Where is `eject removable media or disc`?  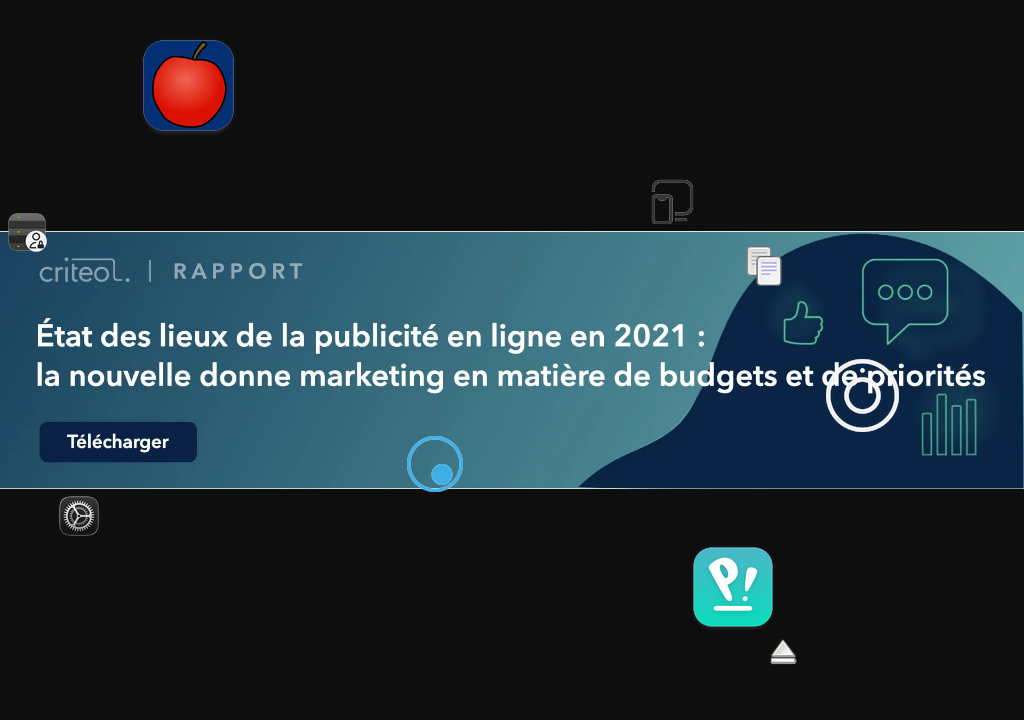 eject removable media or disc is located at coordinates (783, 652).